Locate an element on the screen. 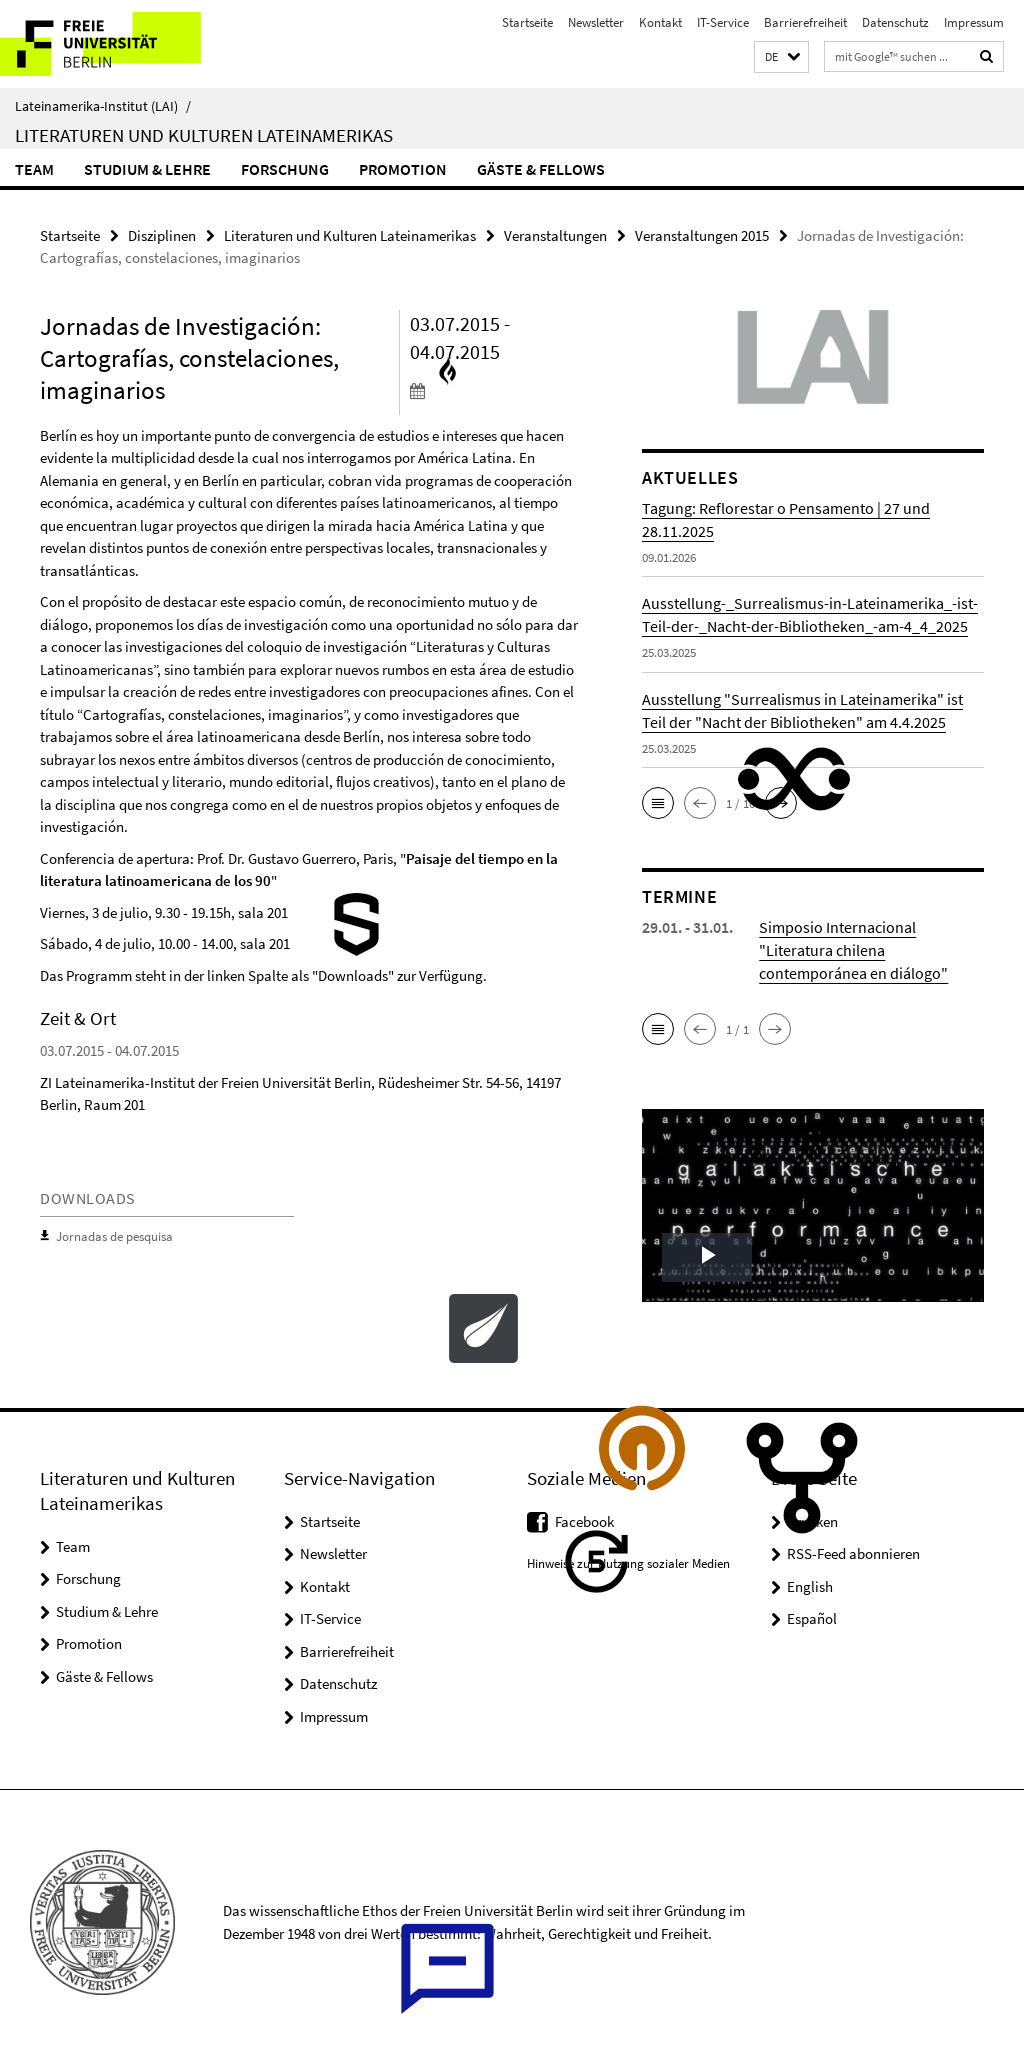 The image size is (1024, 2055). open Qwiklabs learning platform is located at coordinates (642, 1448).